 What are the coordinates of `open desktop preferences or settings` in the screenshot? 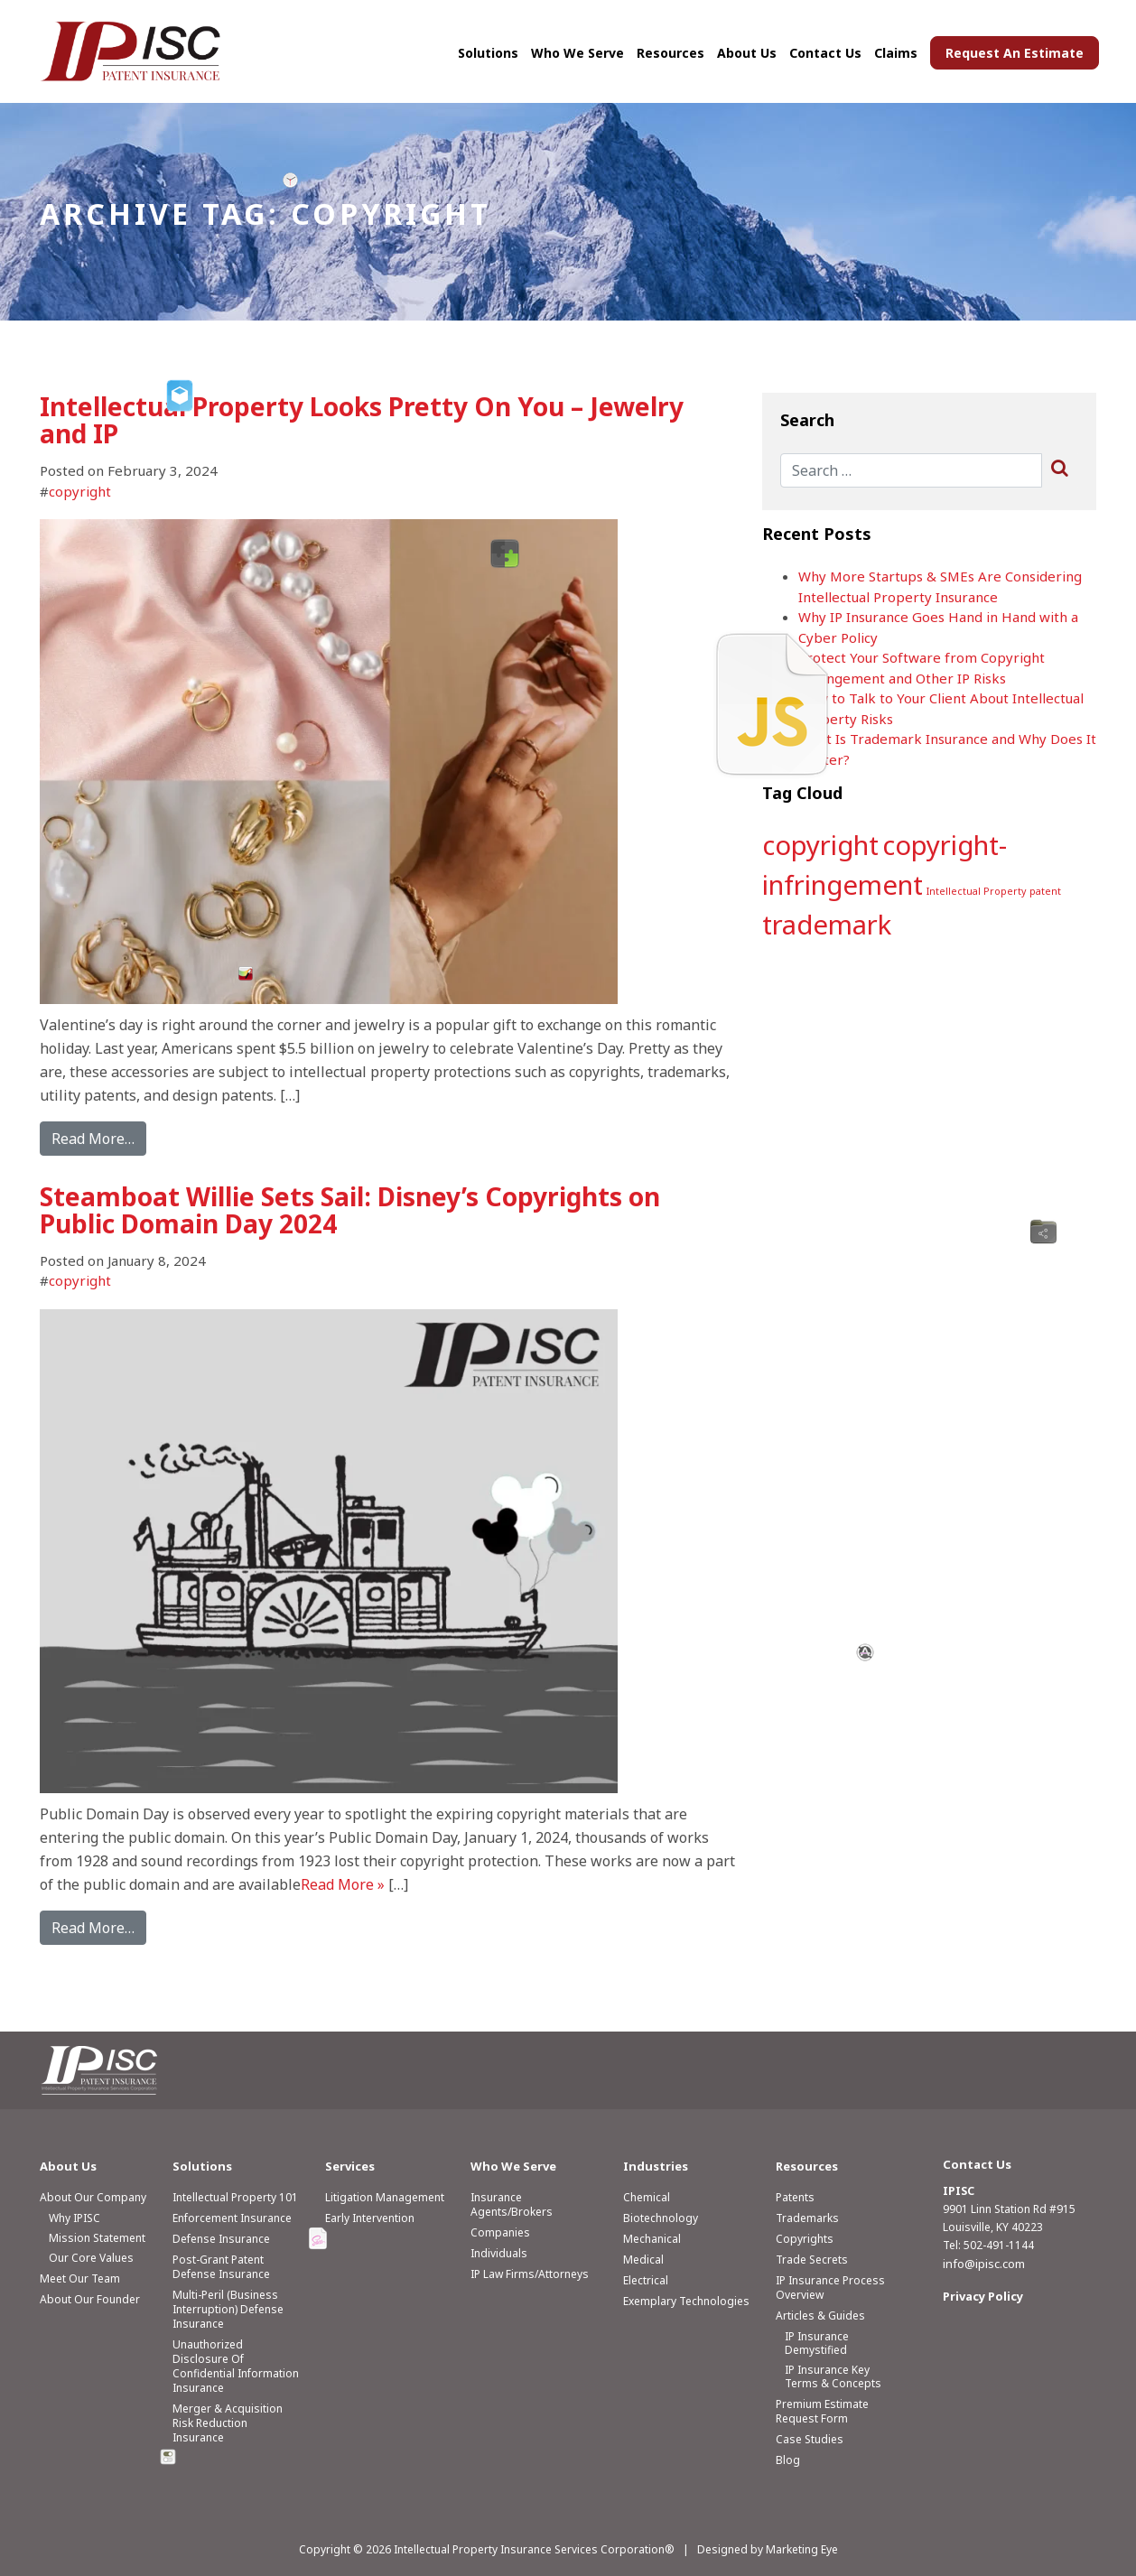 It's located at (168, 2457).